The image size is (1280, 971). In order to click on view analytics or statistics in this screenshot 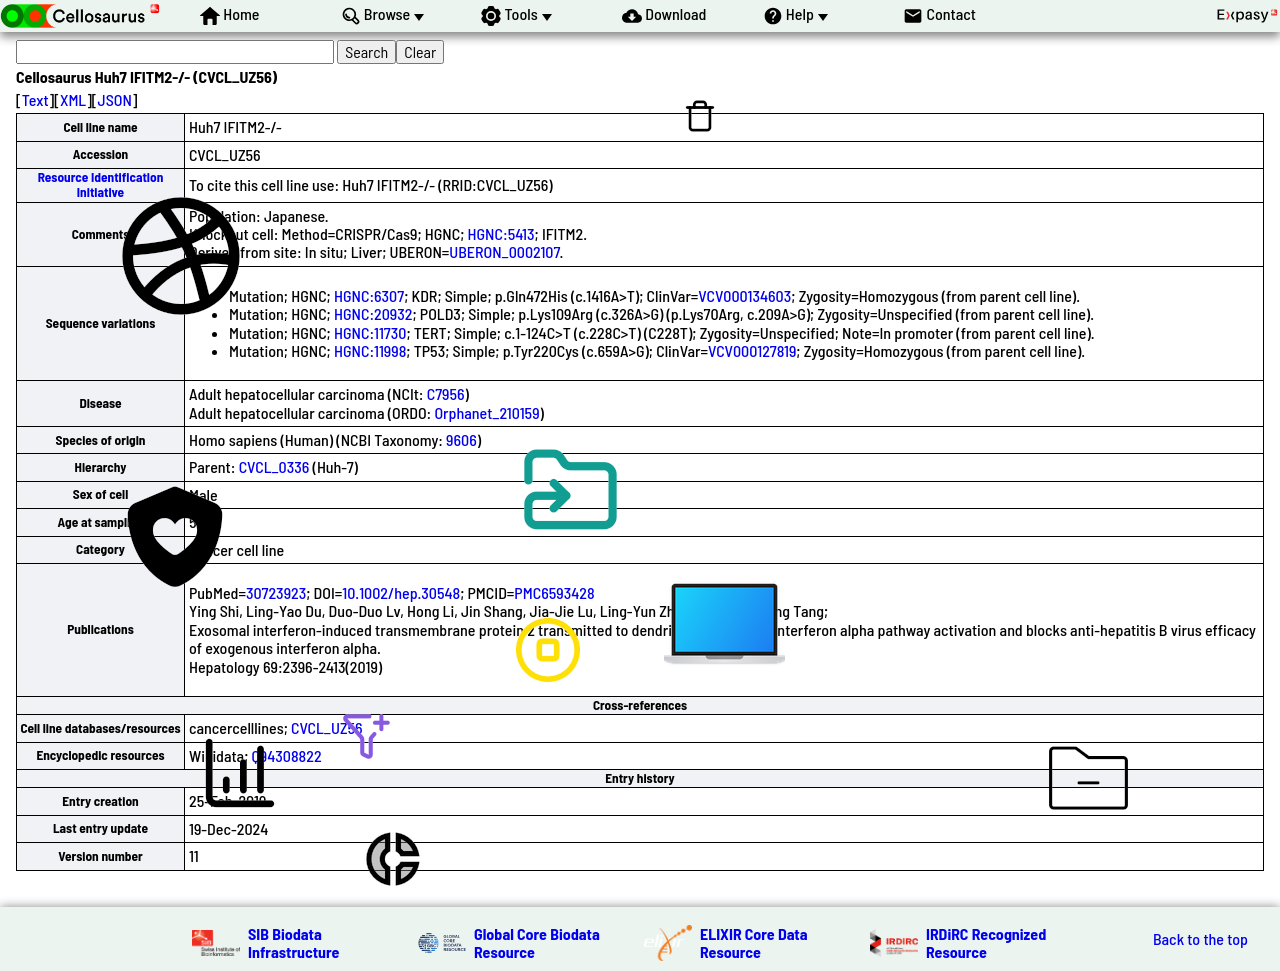, I will do `click(240, 773)`.